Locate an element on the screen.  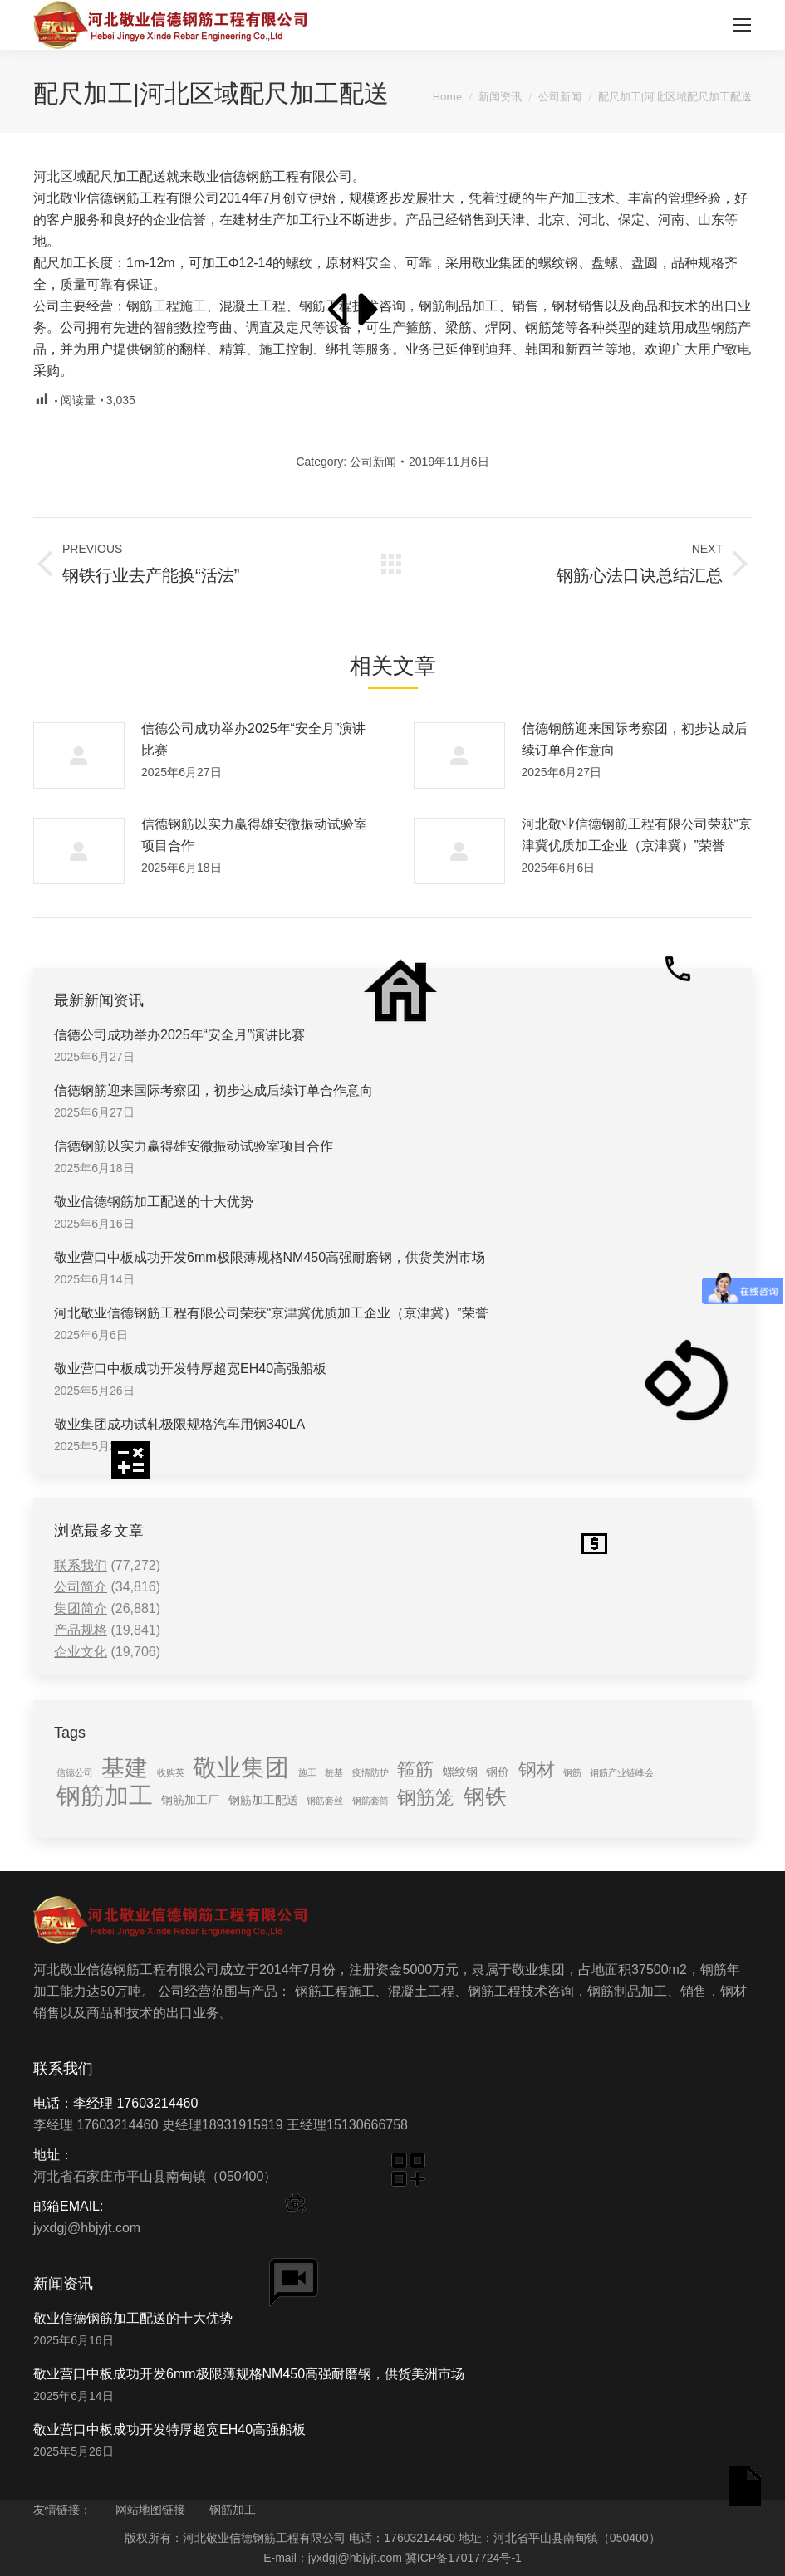
navigate to home screen is located at coordinates (400, 992).